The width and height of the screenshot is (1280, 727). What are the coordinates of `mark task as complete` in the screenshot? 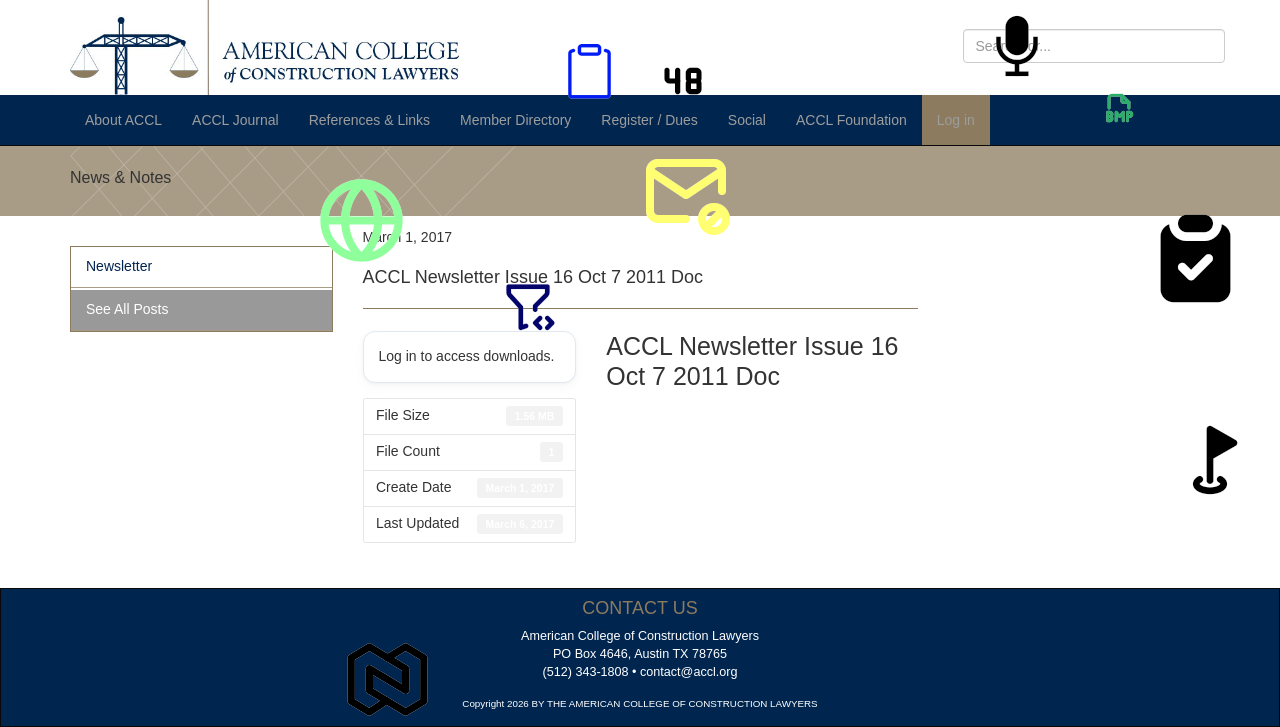 It's located at (1195, 258).